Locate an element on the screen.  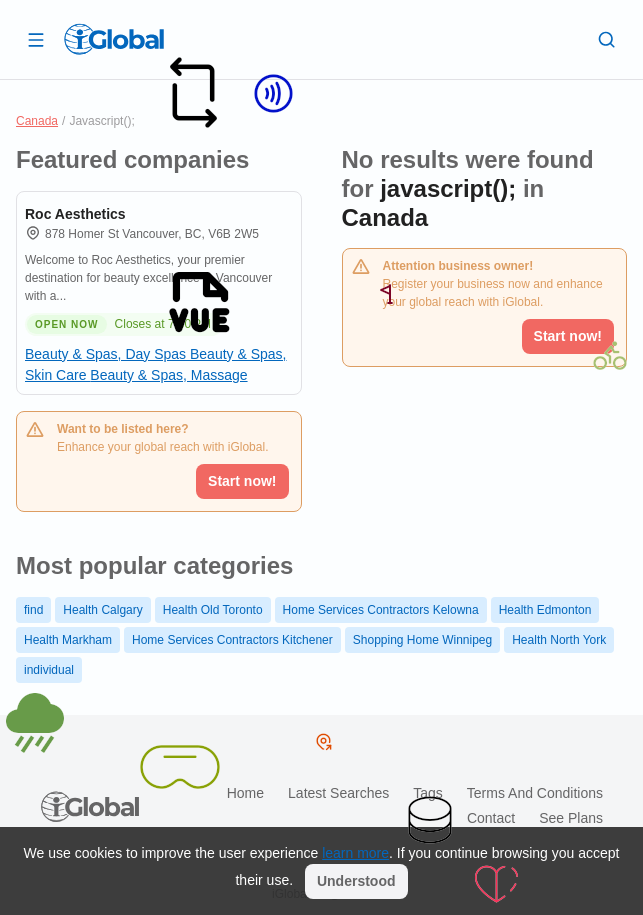
indicates partial like or favorite status is located at coordinates (496, 882).